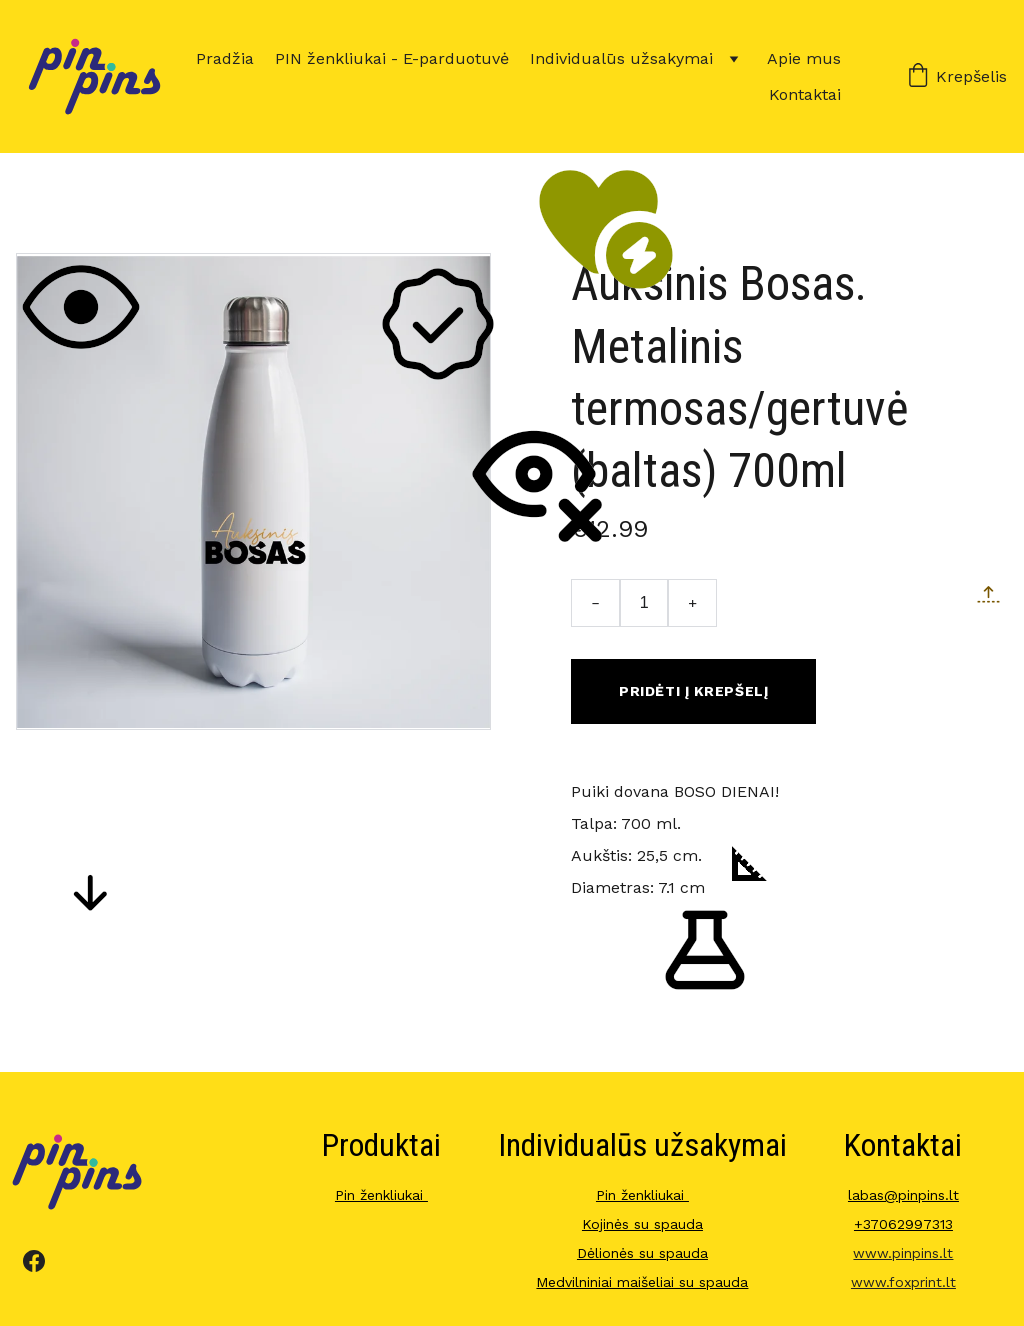  What do you see at coordinates (534, 474) in the screenshot?
I see `hide from view` at bounding box center [534, 474].